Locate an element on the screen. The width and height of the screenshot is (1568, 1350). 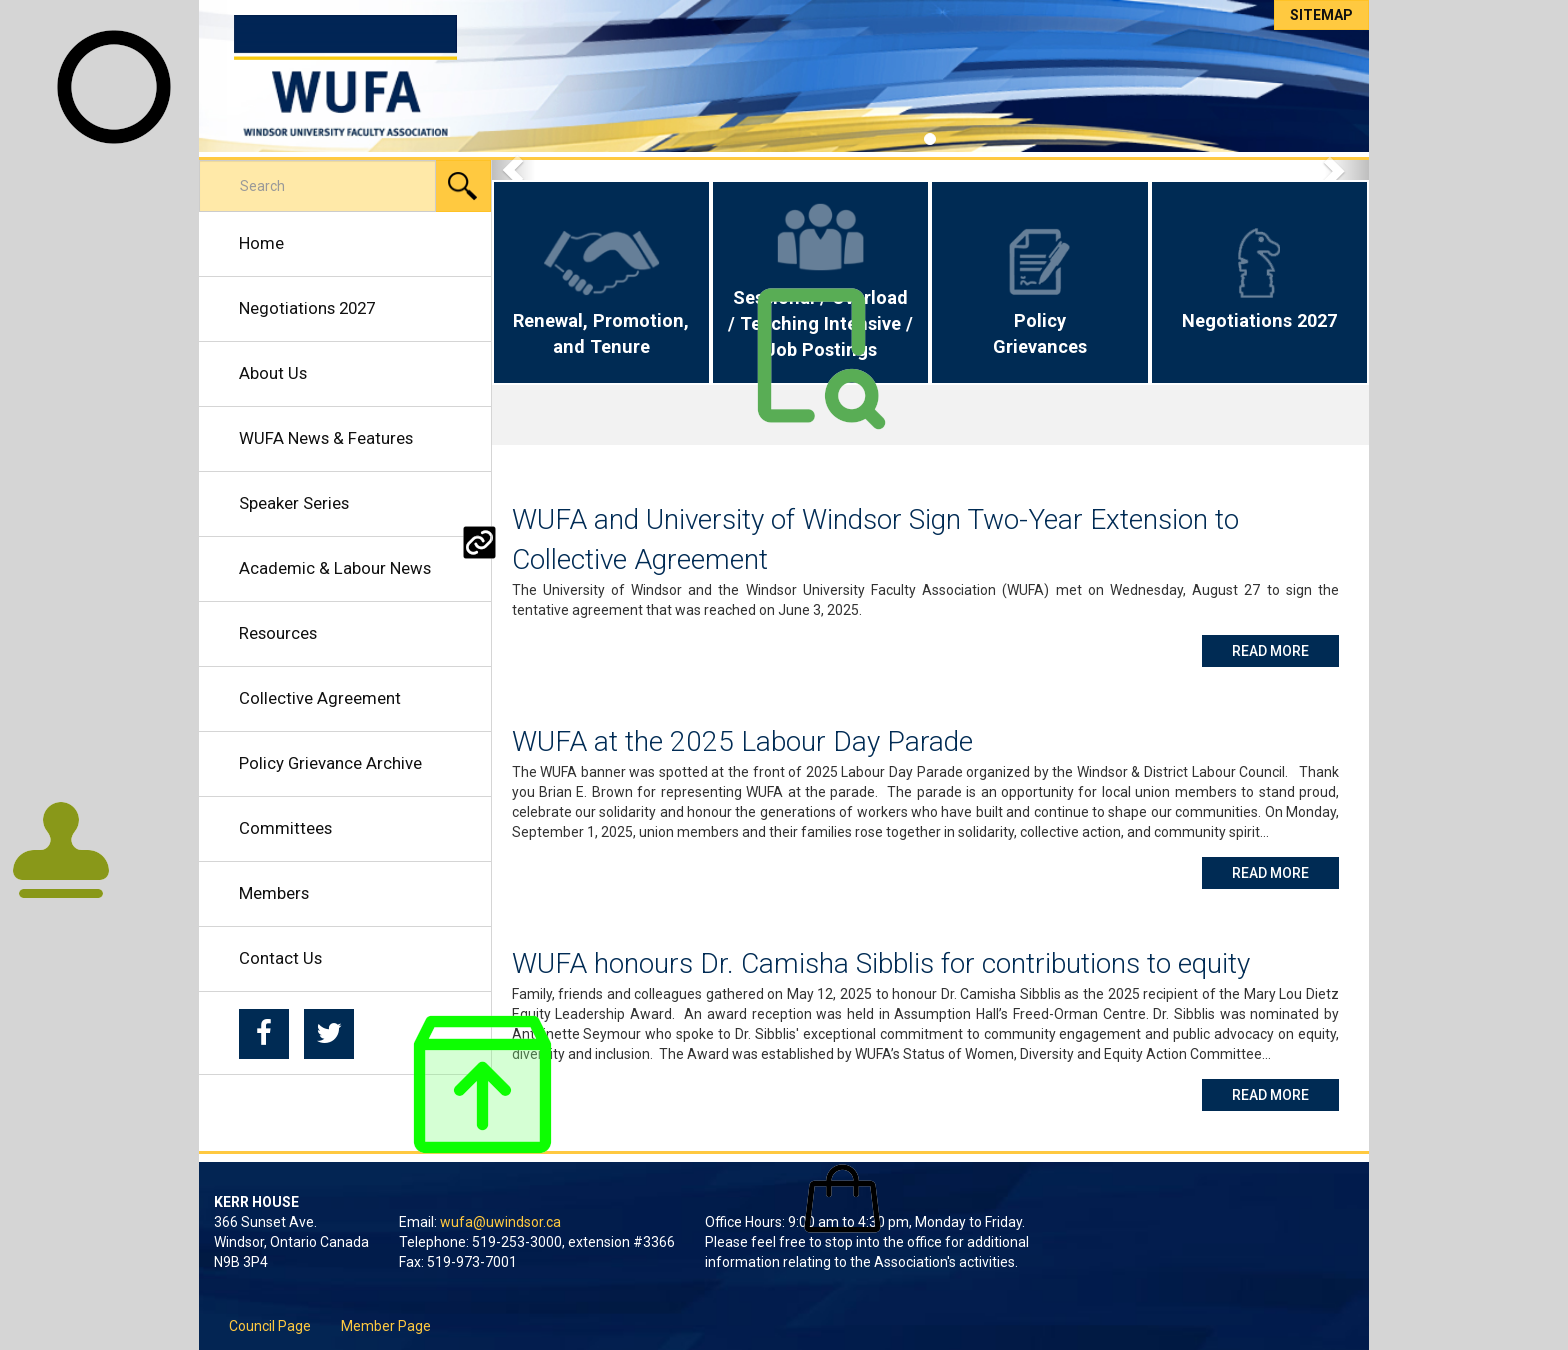
start recording audio or video is located at coordinates (114, 87).